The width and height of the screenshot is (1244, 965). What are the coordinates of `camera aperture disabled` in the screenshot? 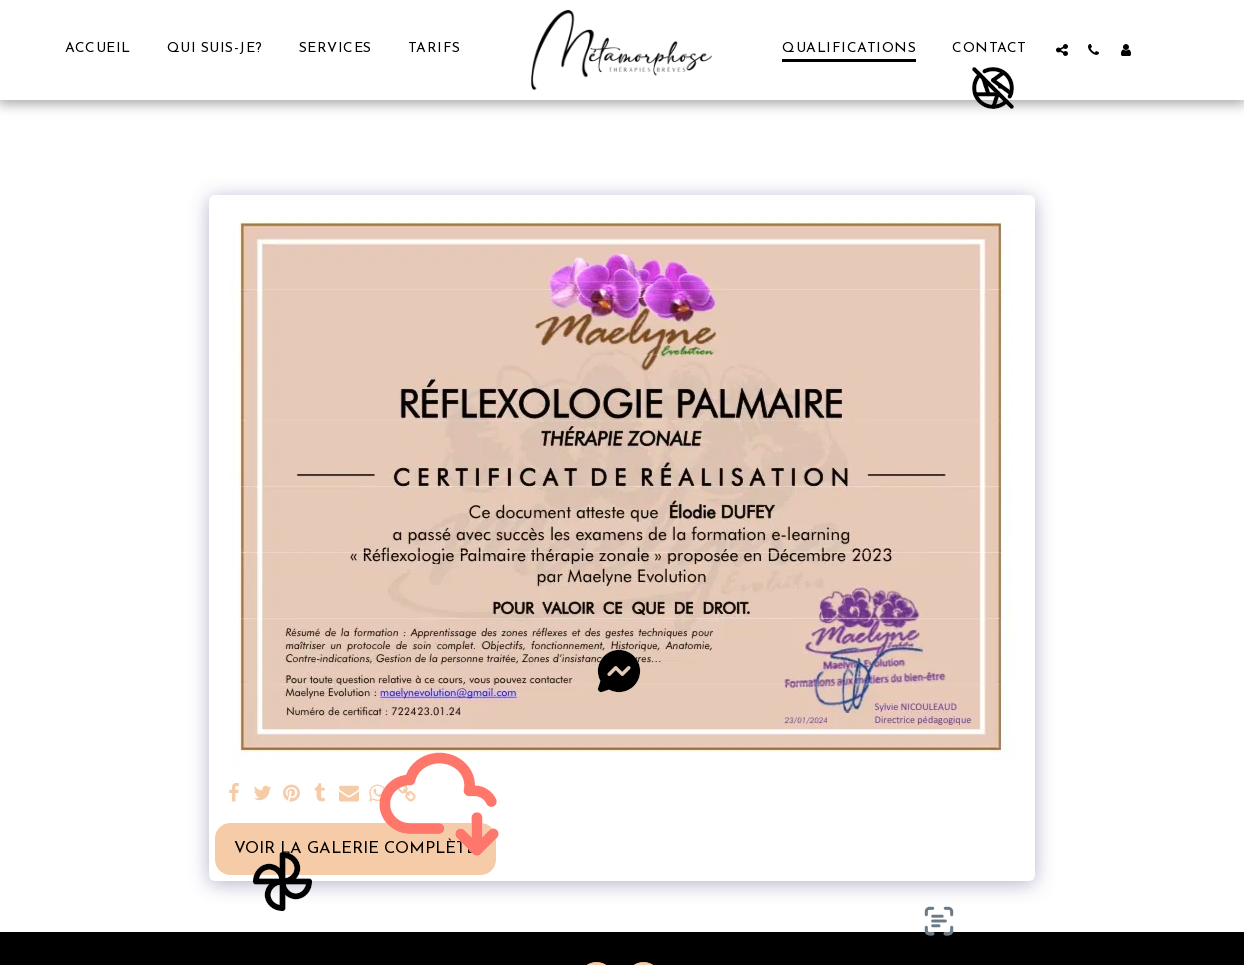 It's located at (993, 88).